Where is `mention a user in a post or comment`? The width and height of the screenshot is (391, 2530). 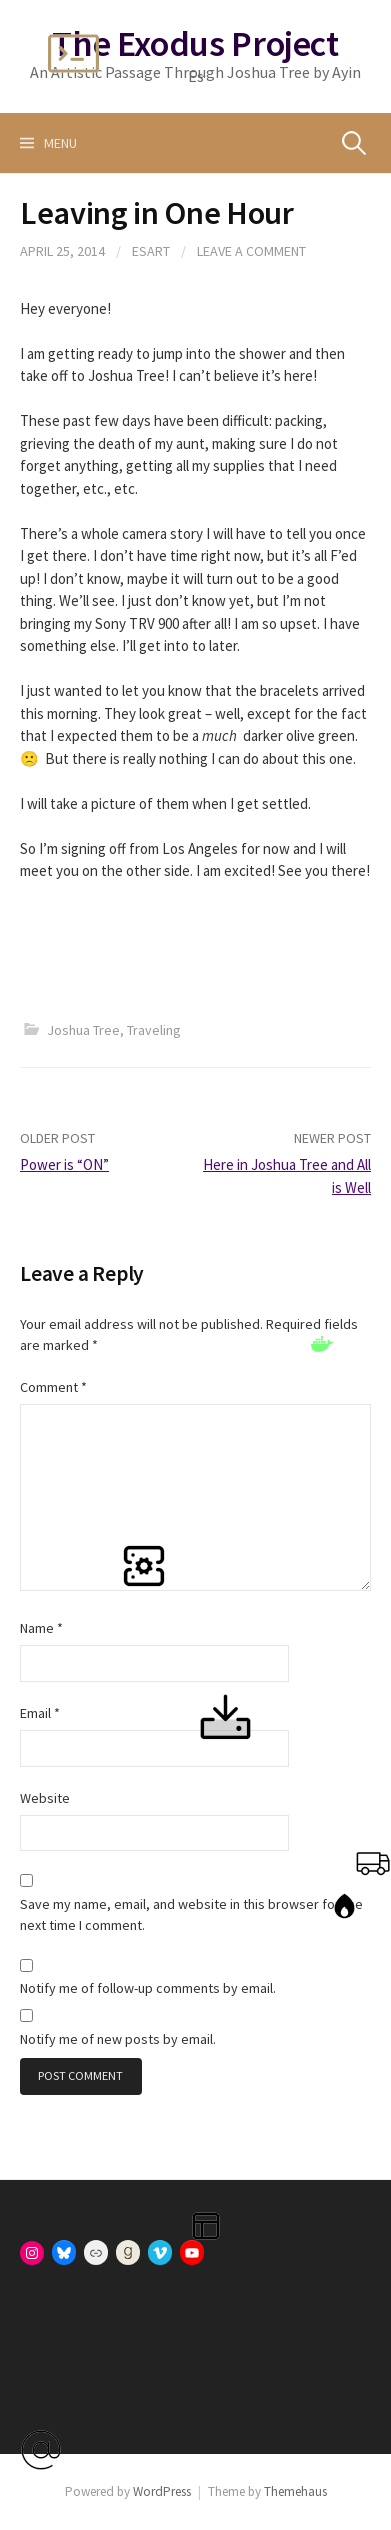 mention a user in a post or comment is located at coordinates (41, 2450).